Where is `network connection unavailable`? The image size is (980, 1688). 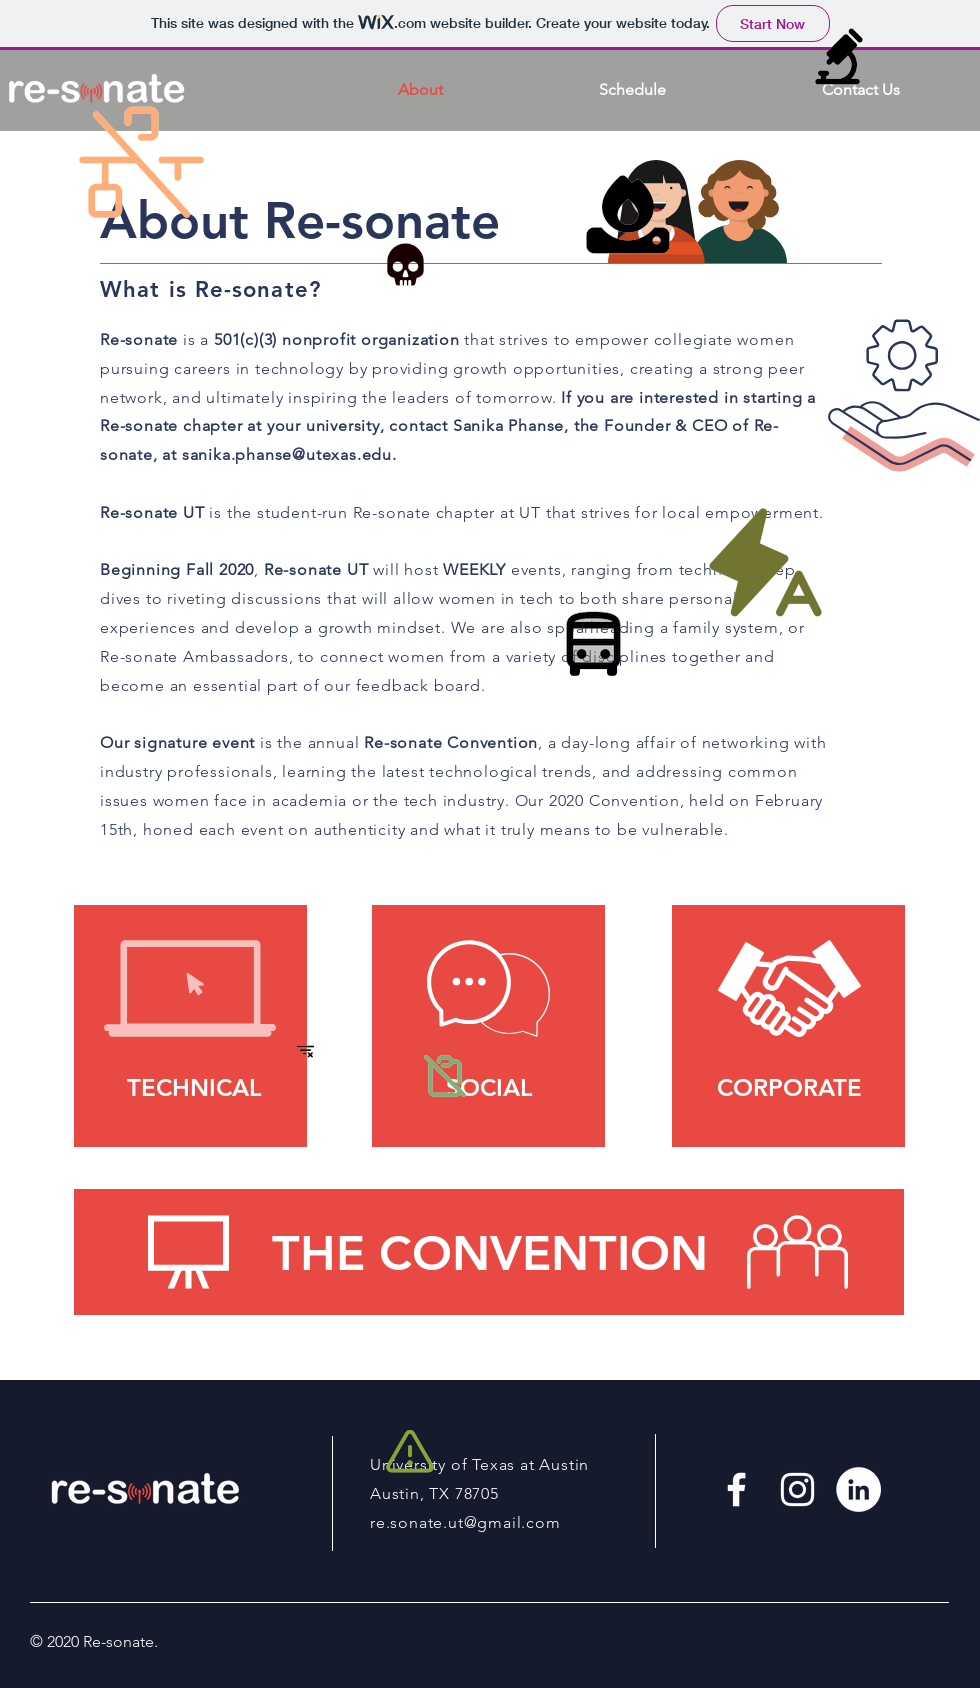
network connection unavailable is located at coordinates (141, 164).